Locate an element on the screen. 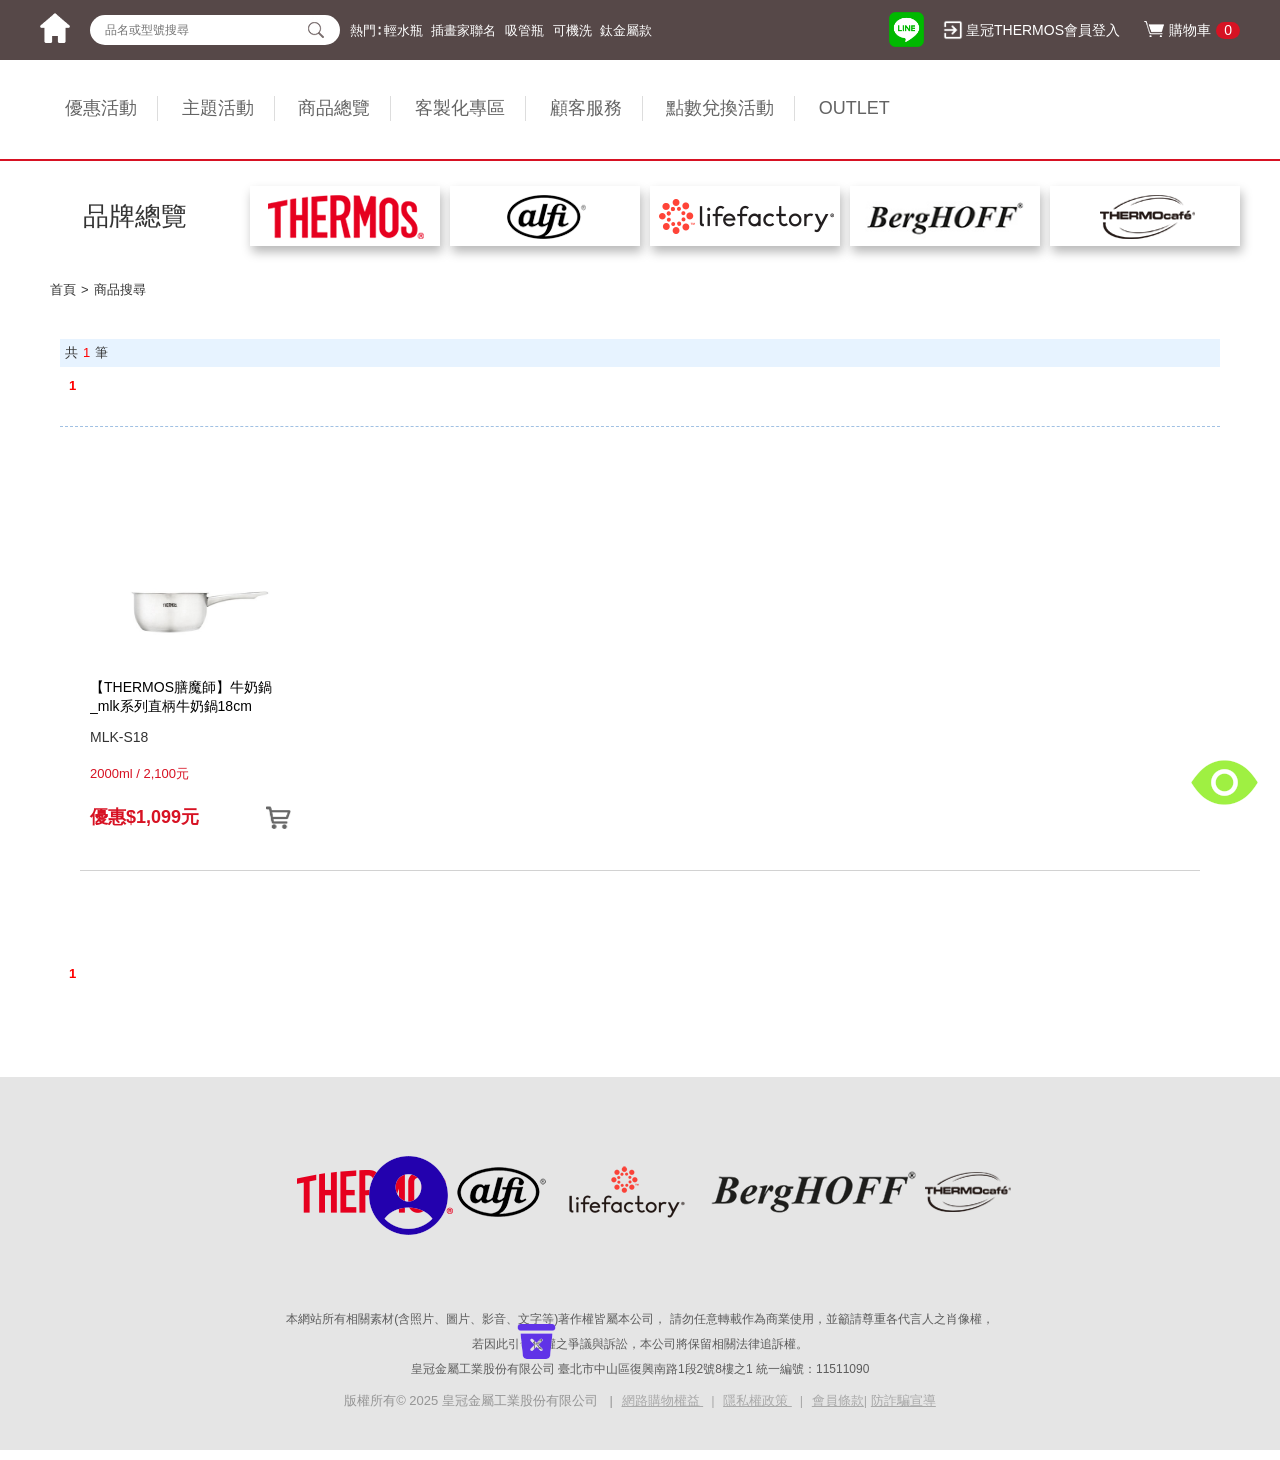  view or preview content is located at coordinates (1224, 782).